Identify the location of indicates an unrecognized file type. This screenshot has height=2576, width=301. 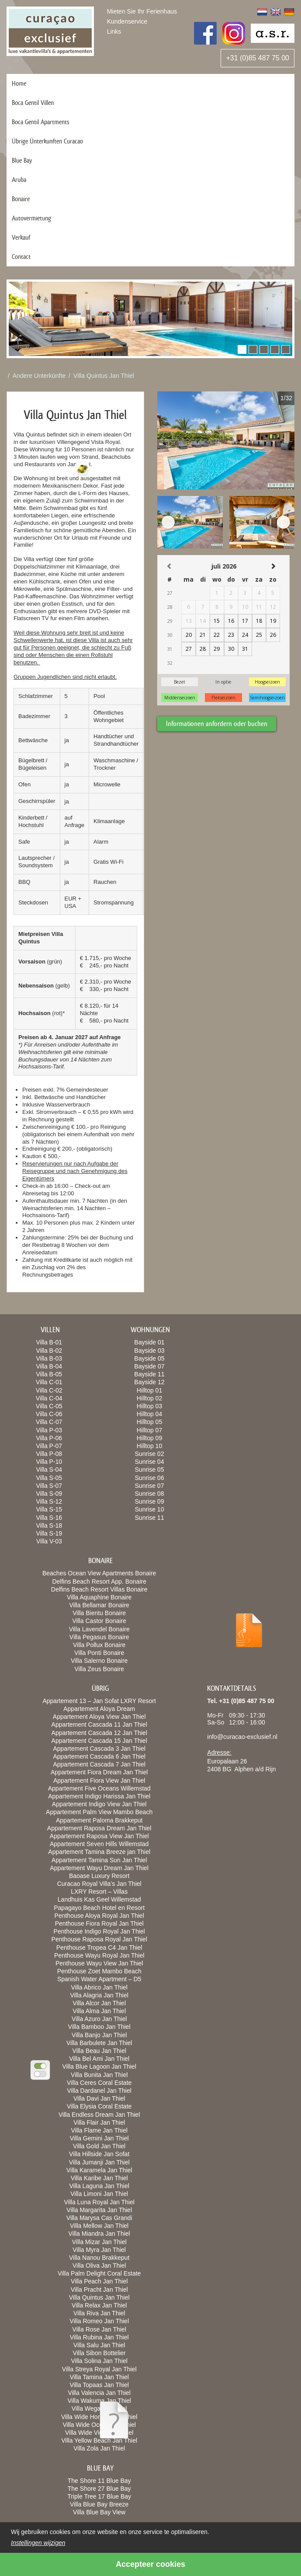
(114, 2421).